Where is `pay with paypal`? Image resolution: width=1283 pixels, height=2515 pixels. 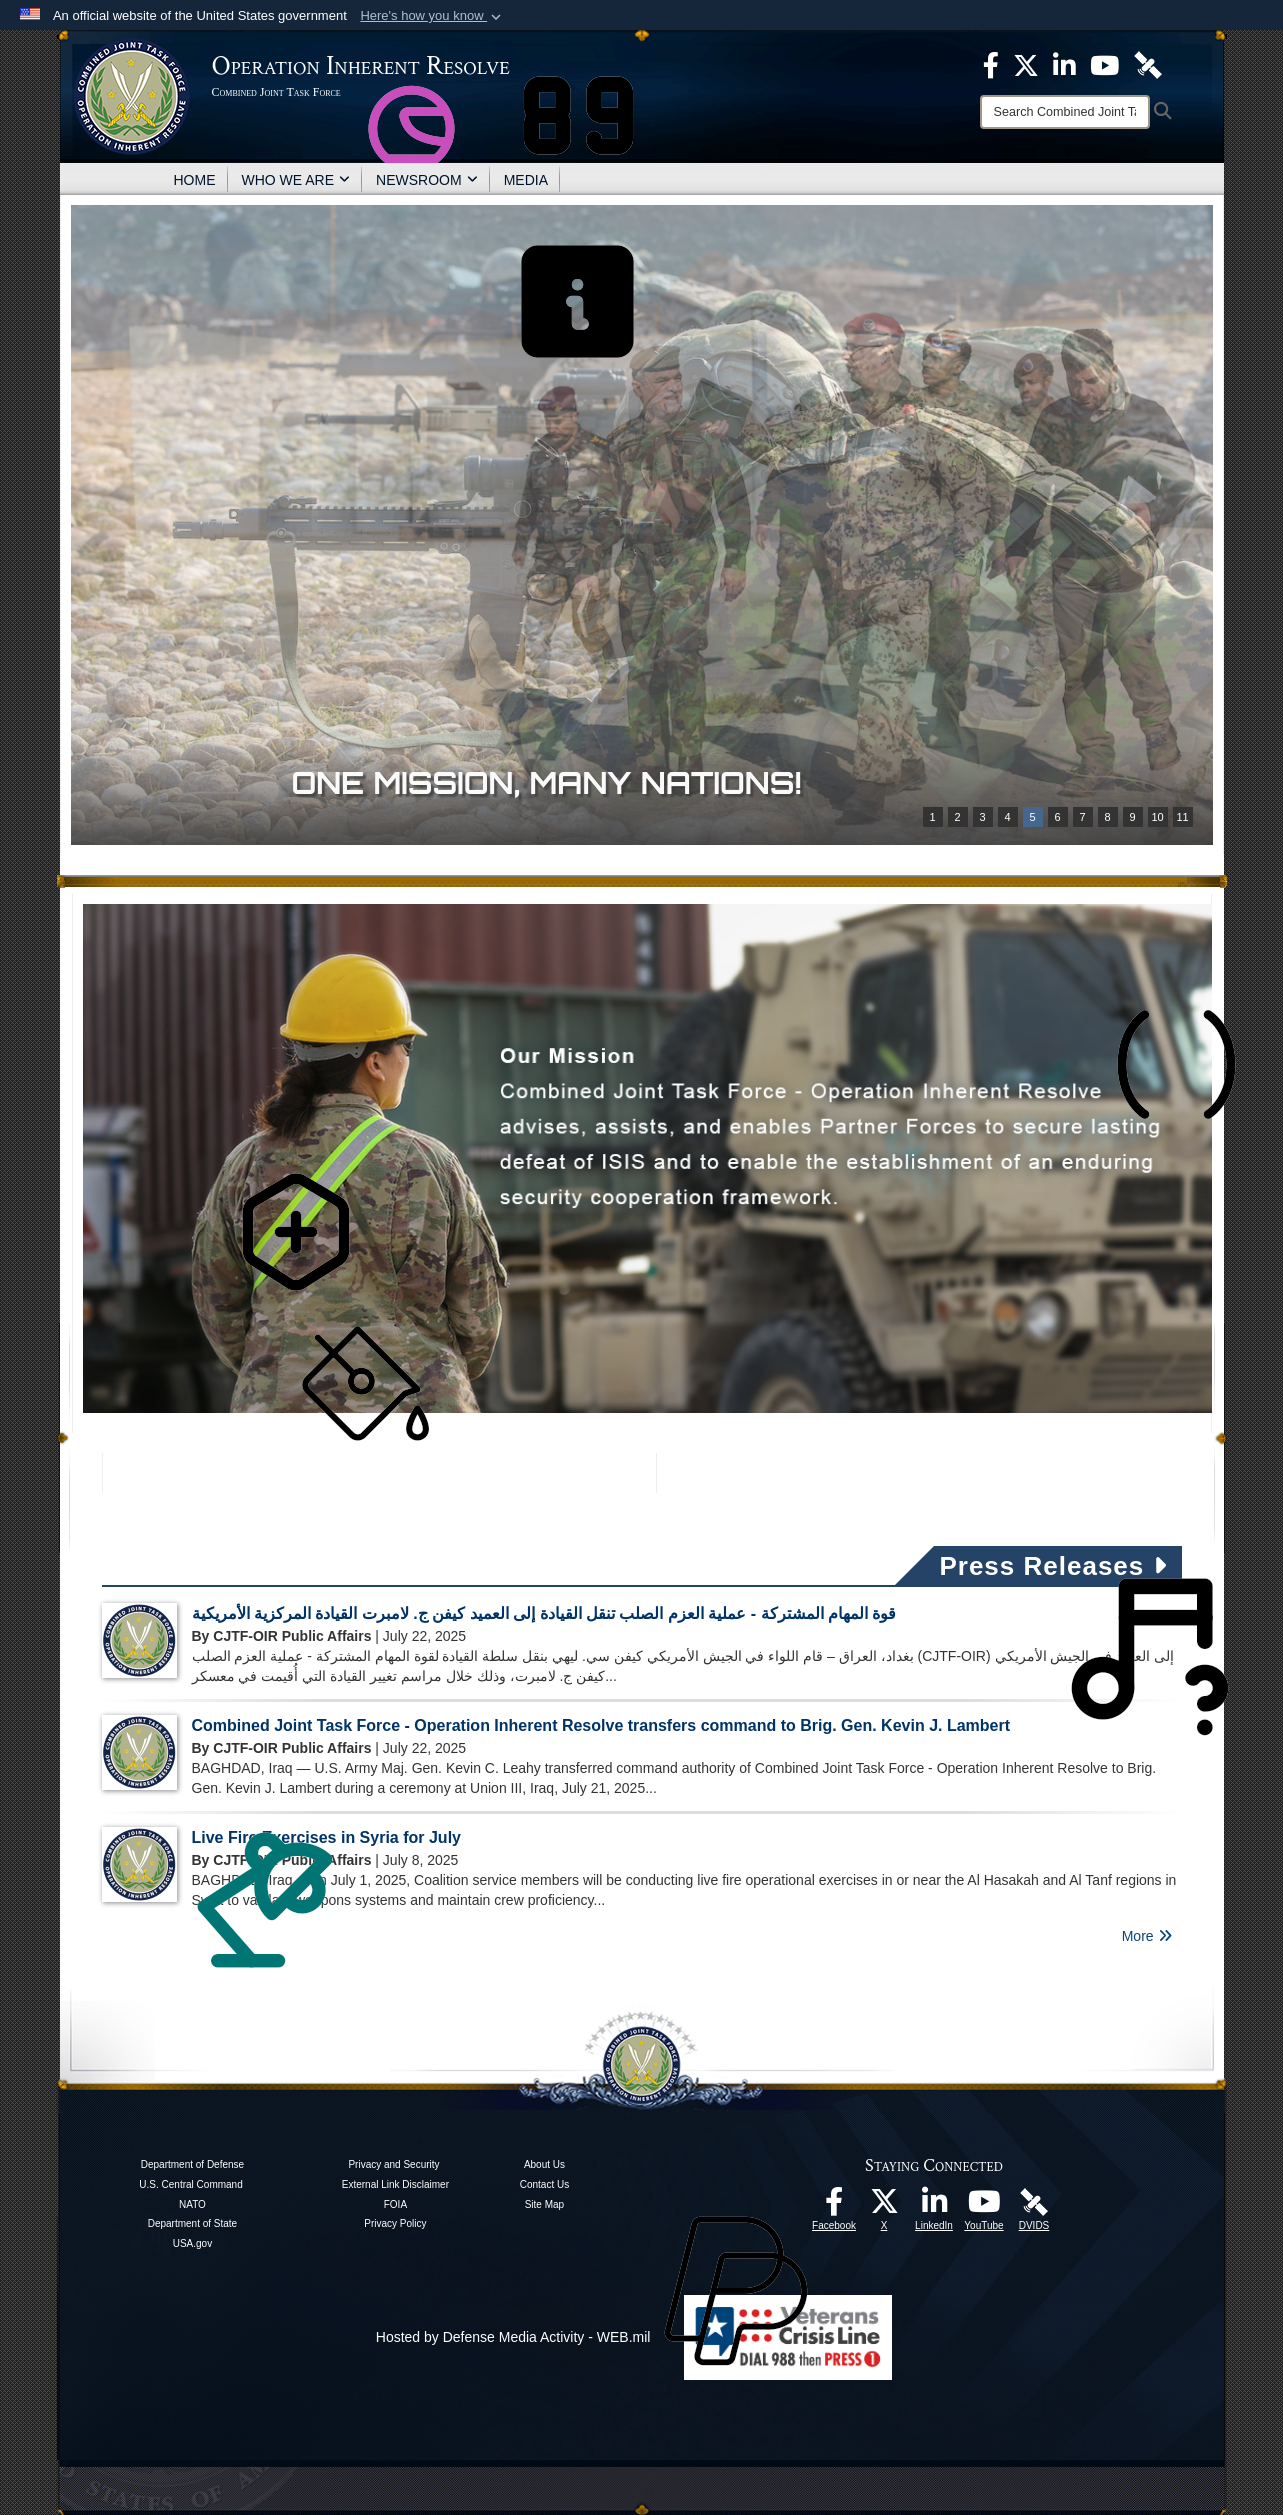 pay with paypal is located at coordinates (733, 2291).